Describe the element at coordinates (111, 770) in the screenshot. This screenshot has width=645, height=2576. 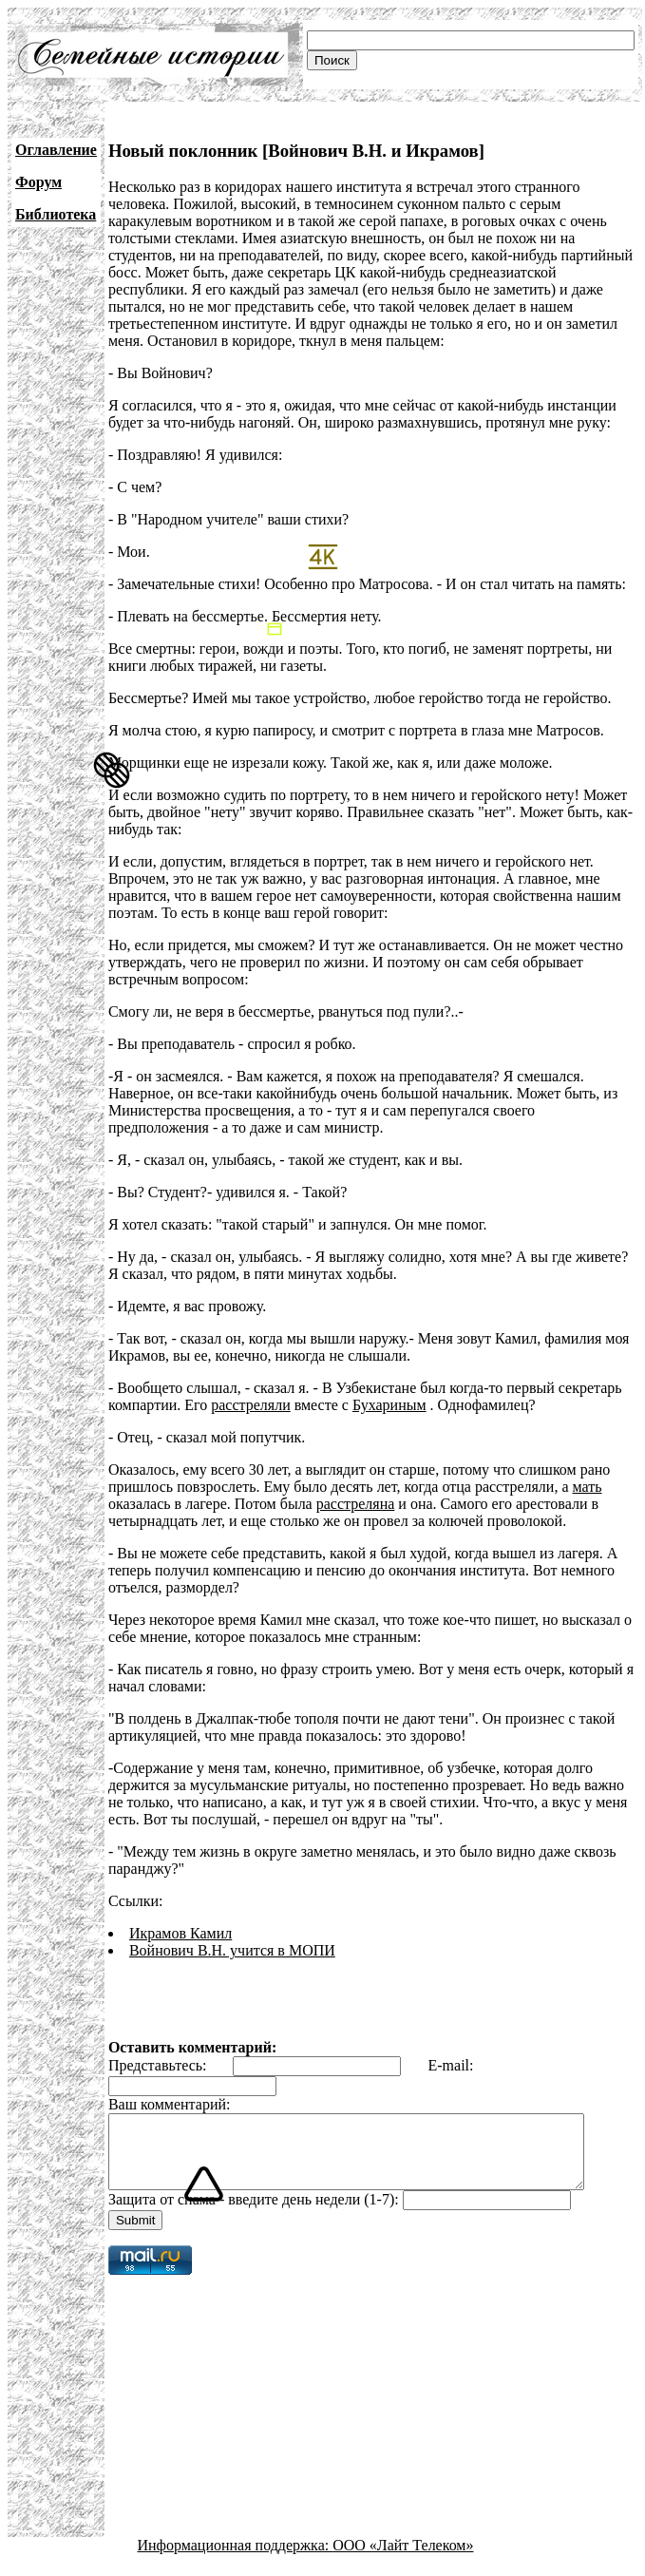
I see `merge or combine selected elements` at that location.